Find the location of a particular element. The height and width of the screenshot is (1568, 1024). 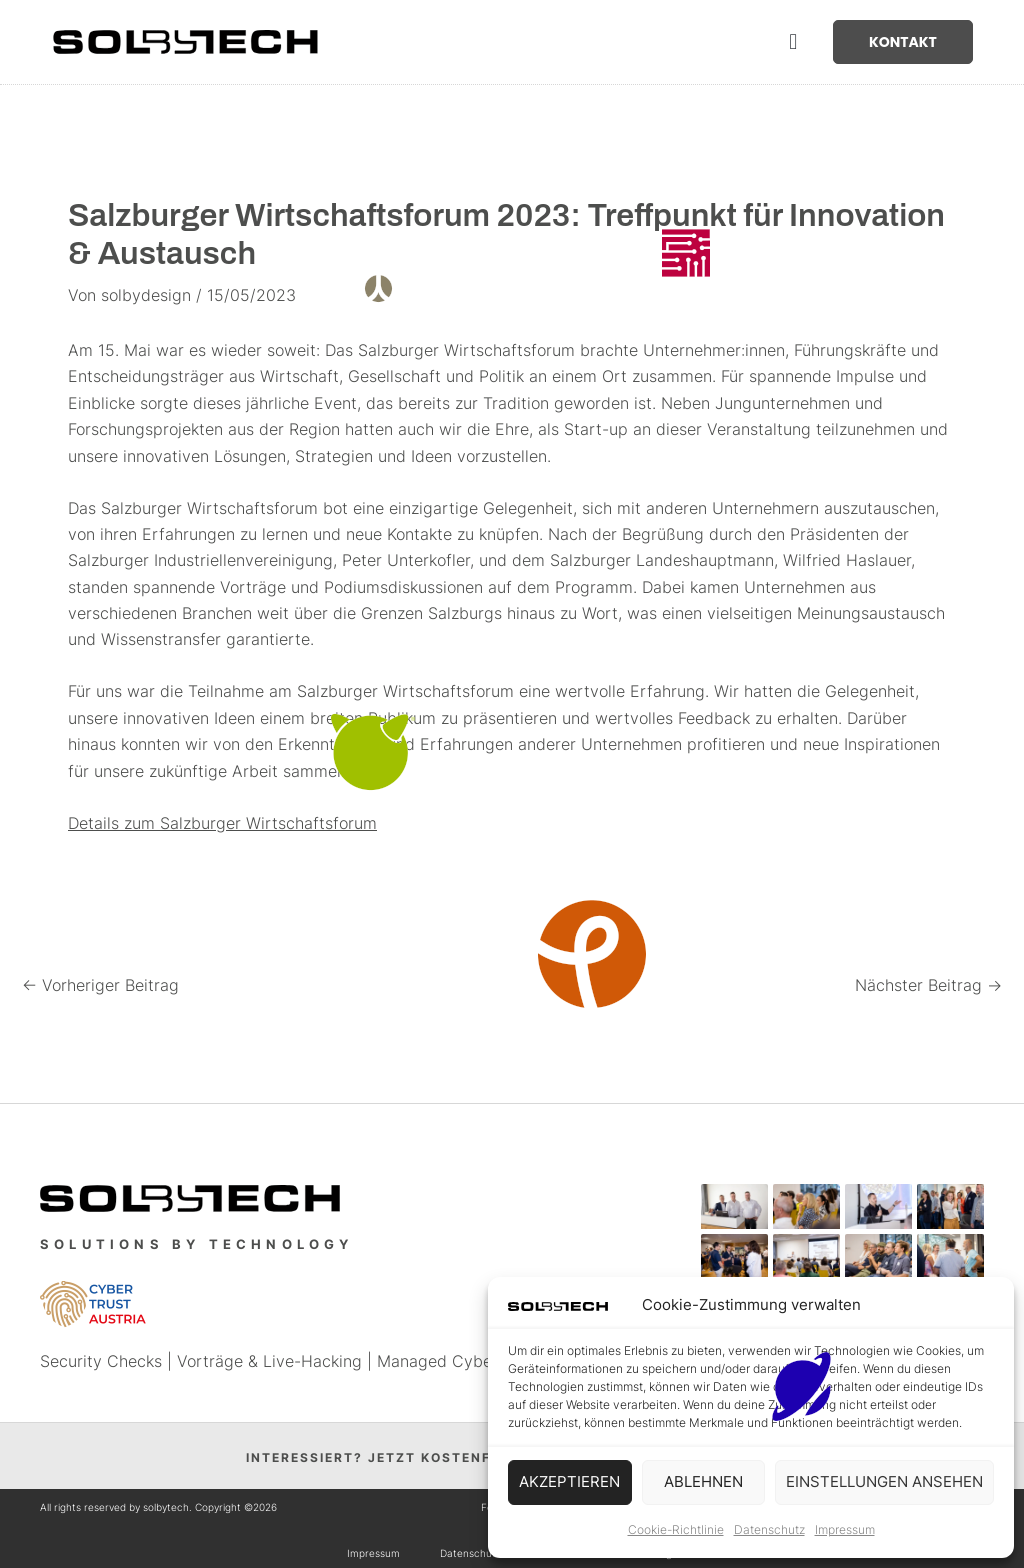

FreeBSD operating system logo is located at coordinates (373, 752).